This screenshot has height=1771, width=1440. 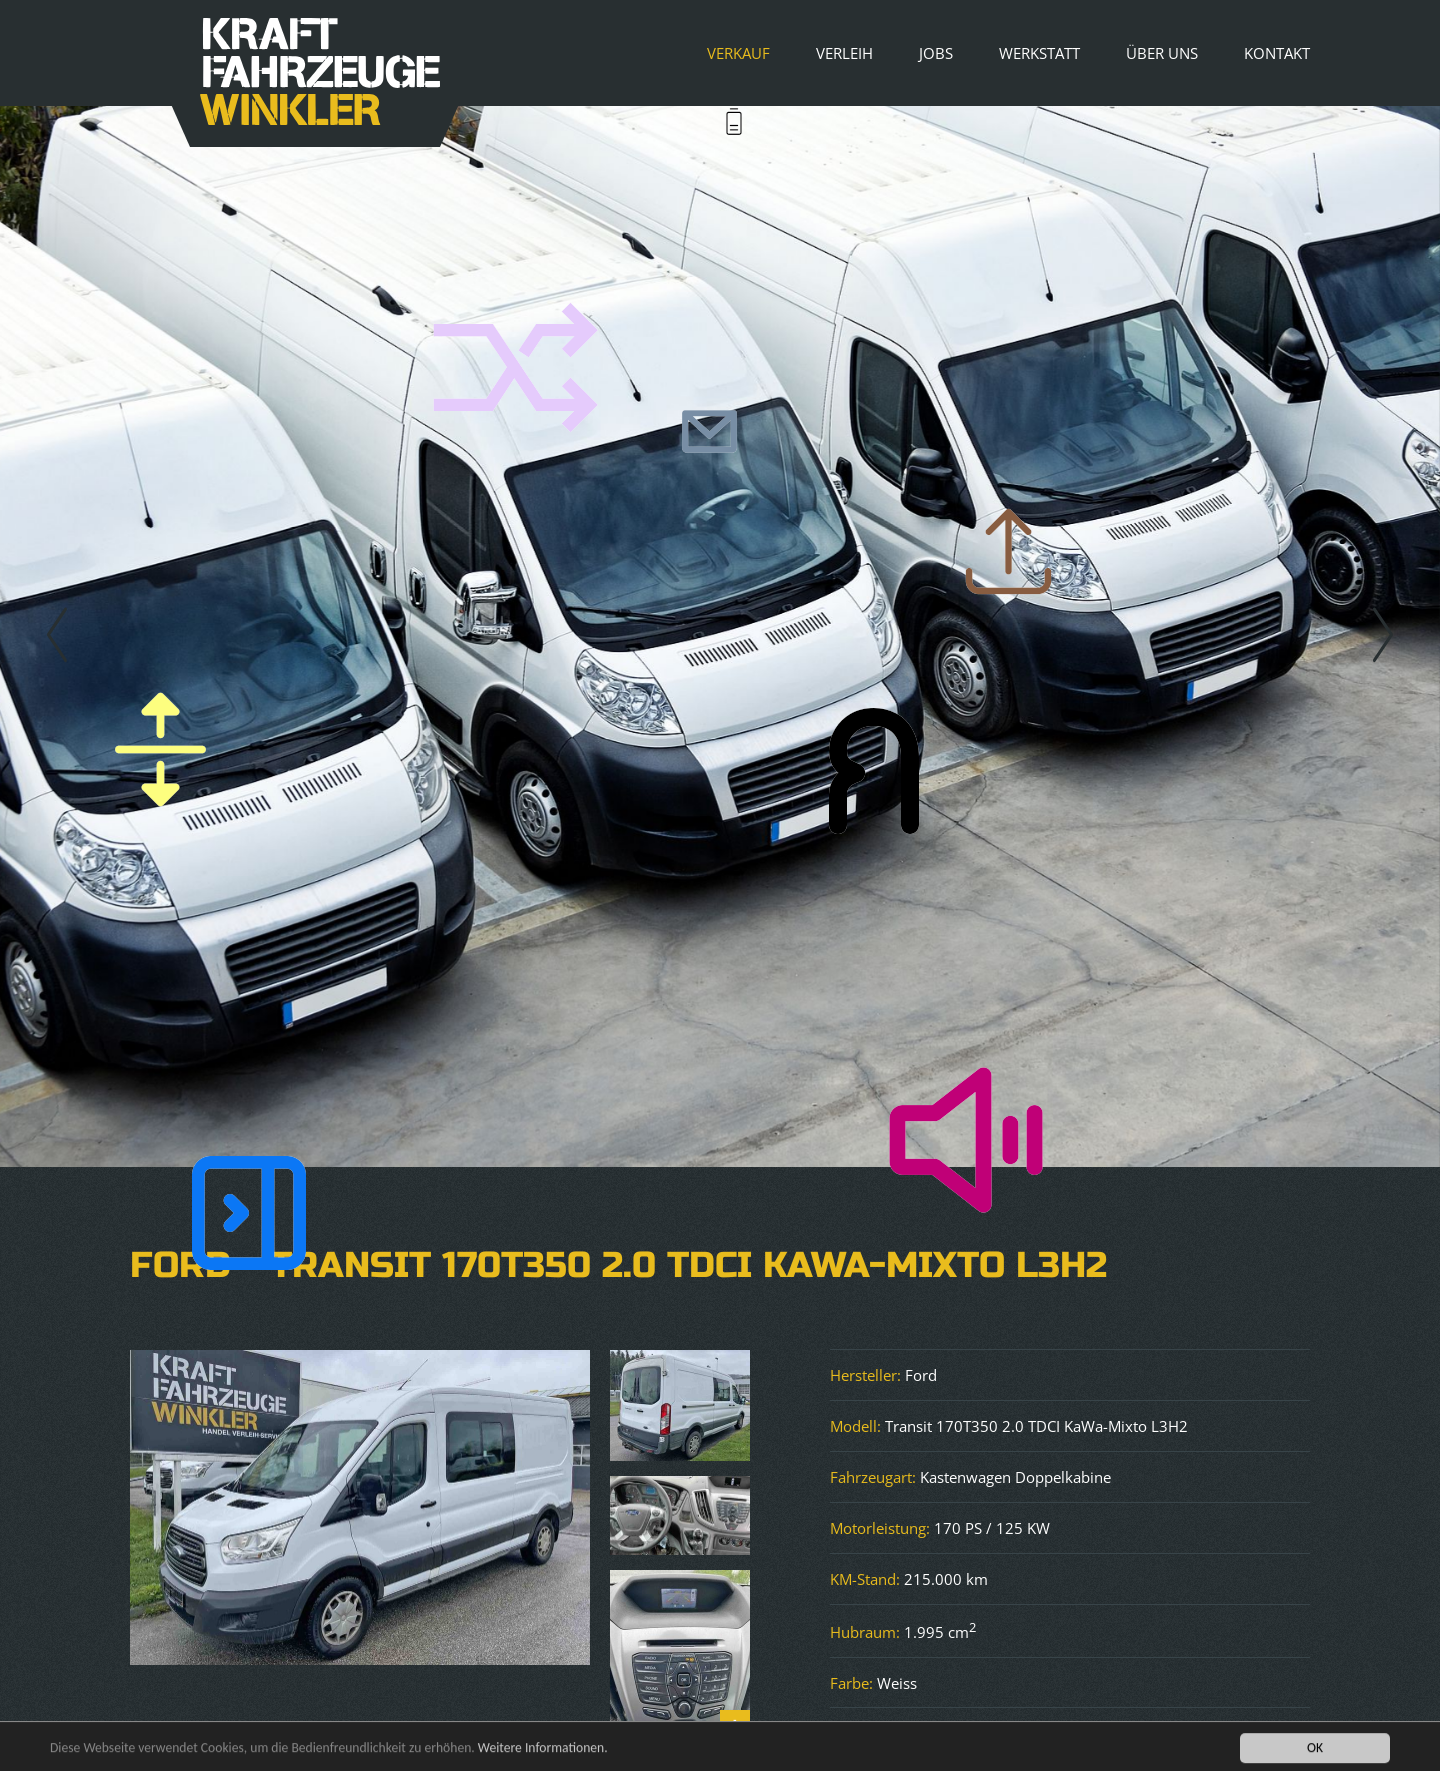 I want to click on collapse the right sidebar panel, so click(x=249, y=1213).